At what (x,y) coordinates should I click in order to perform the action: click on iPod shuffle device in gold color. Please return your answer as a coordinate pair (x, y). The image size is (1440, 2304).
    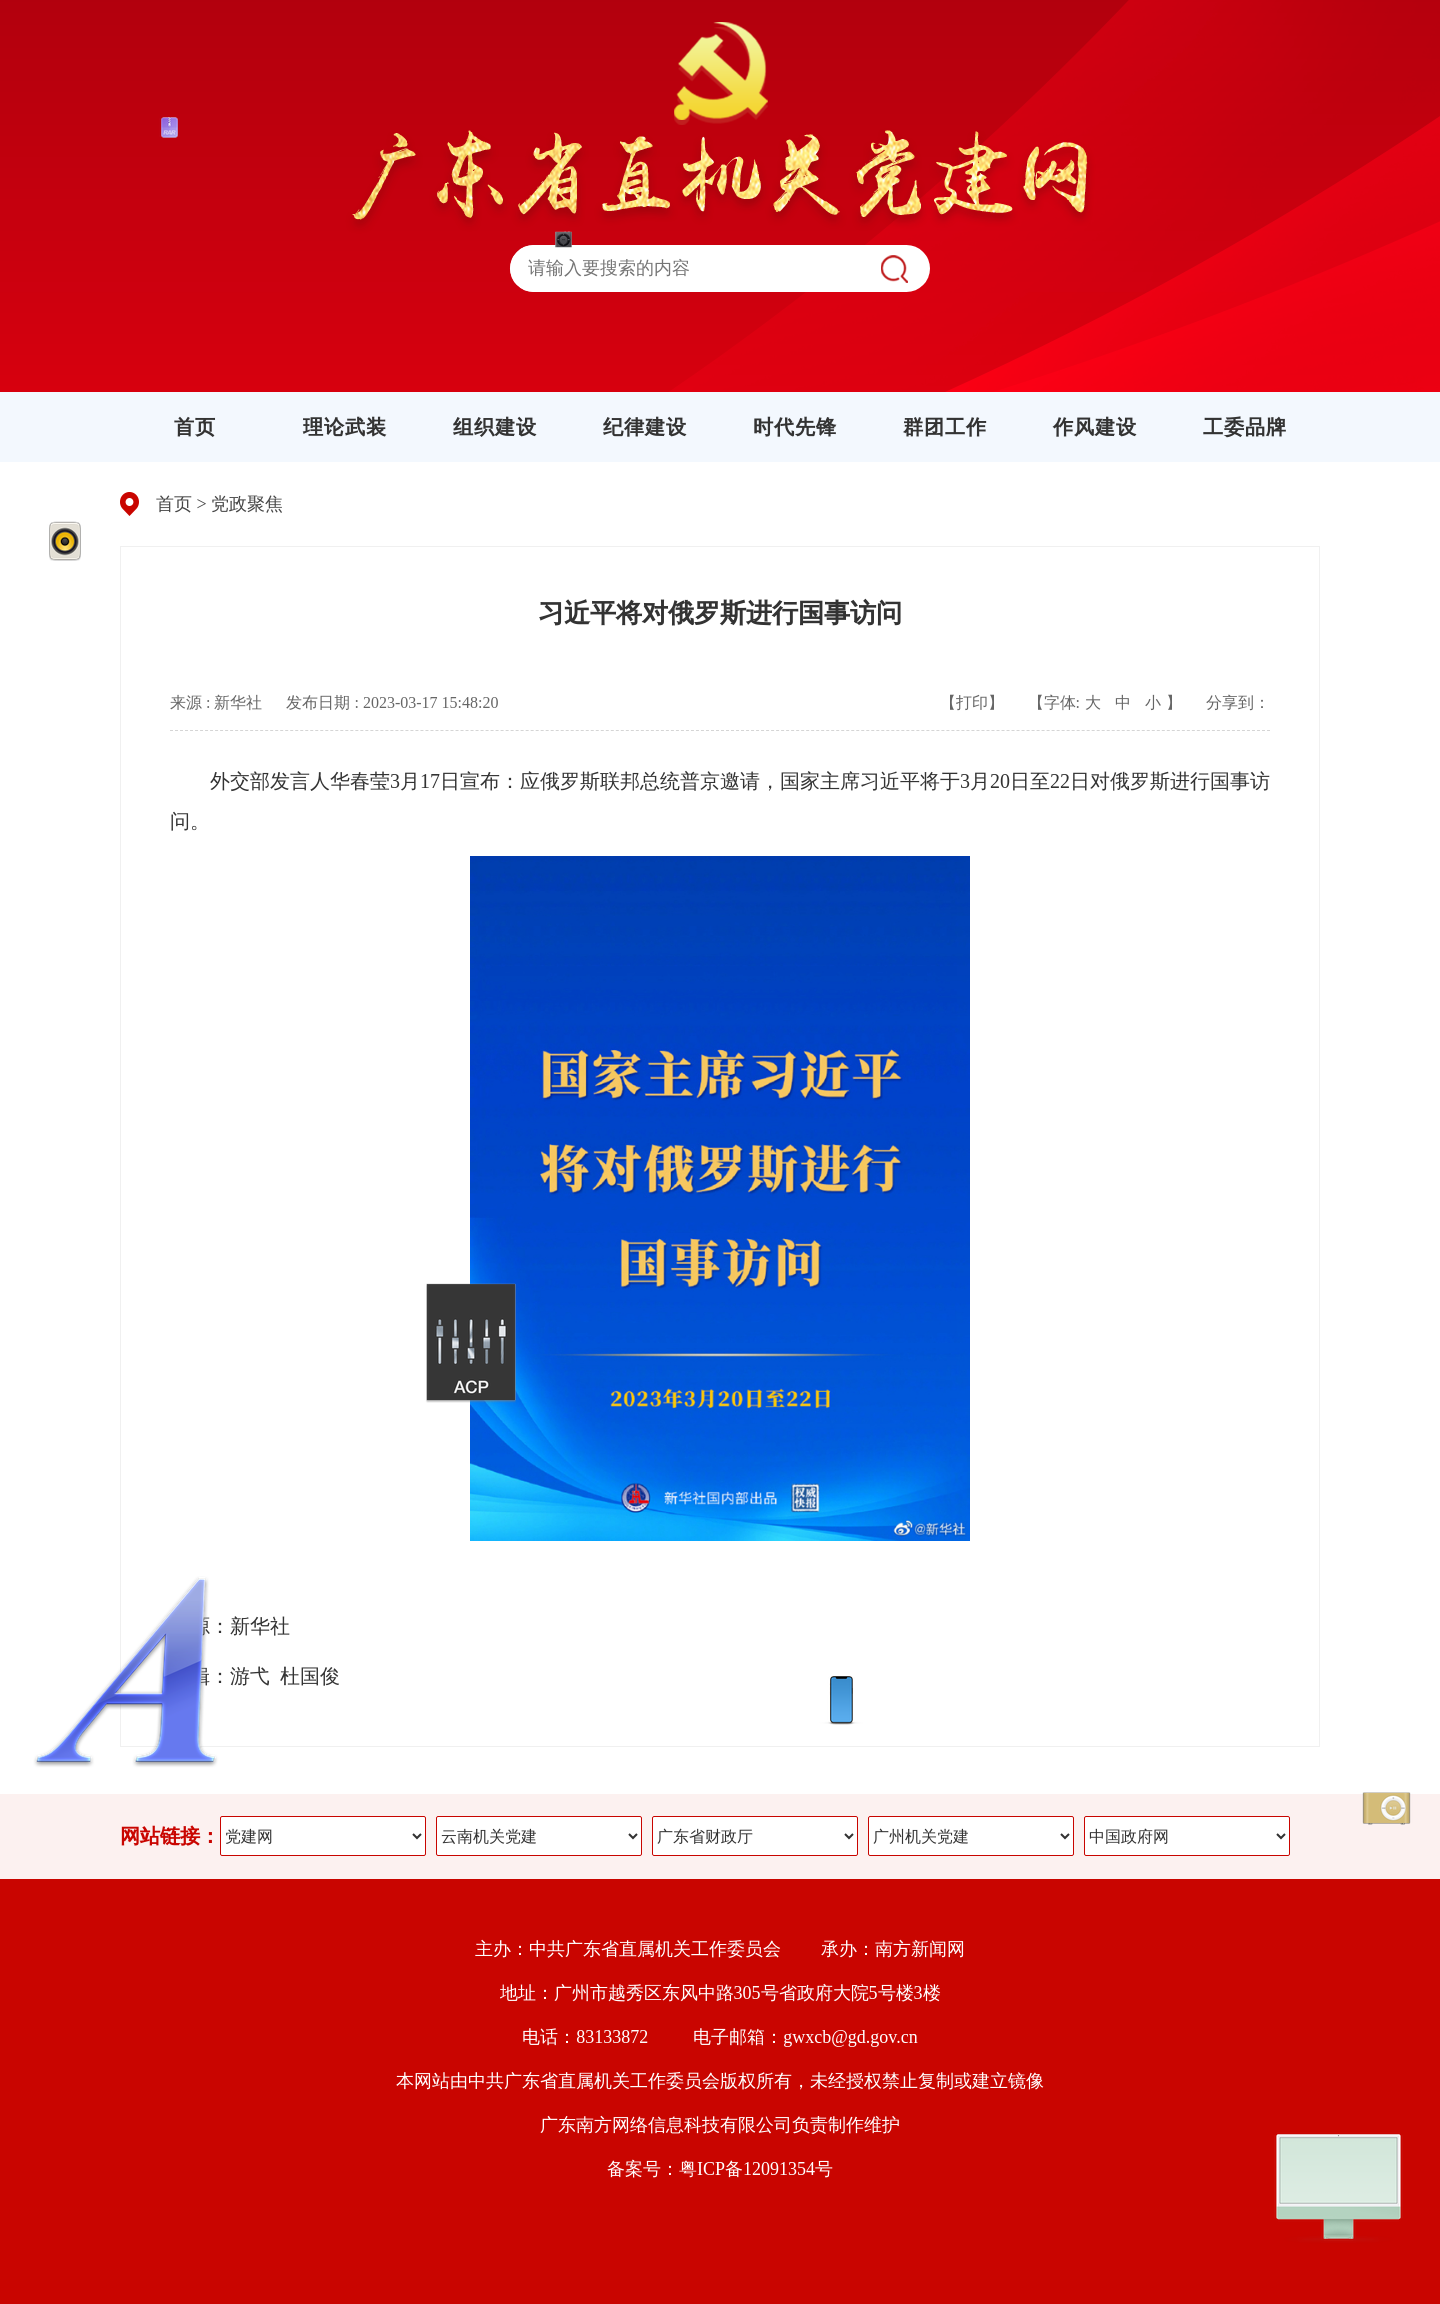
    Looking at the image, I should click on (1386, 1799).